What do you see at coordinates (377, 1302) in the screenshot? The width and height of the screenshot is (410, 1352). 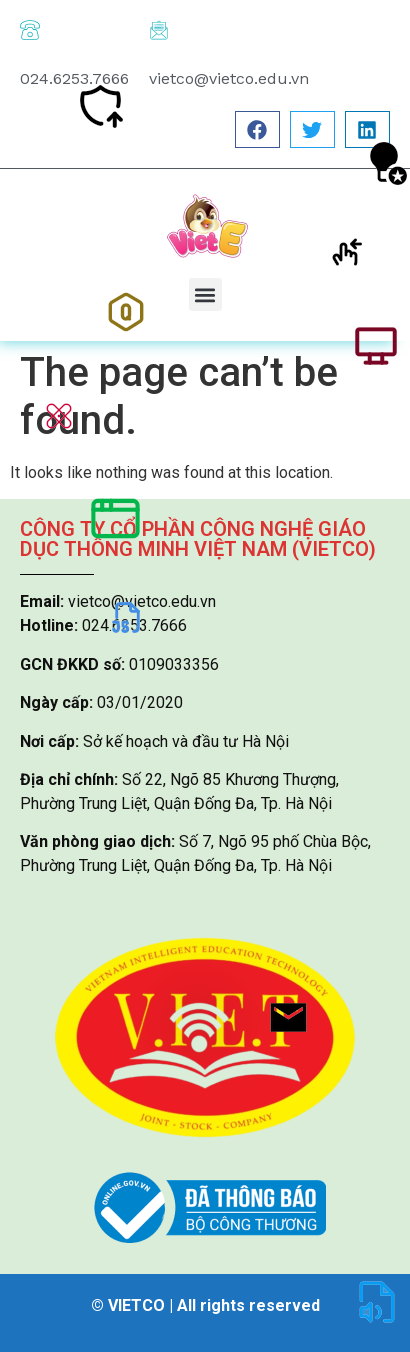 I see `open an audio file` at bounding box center [377, 1302].